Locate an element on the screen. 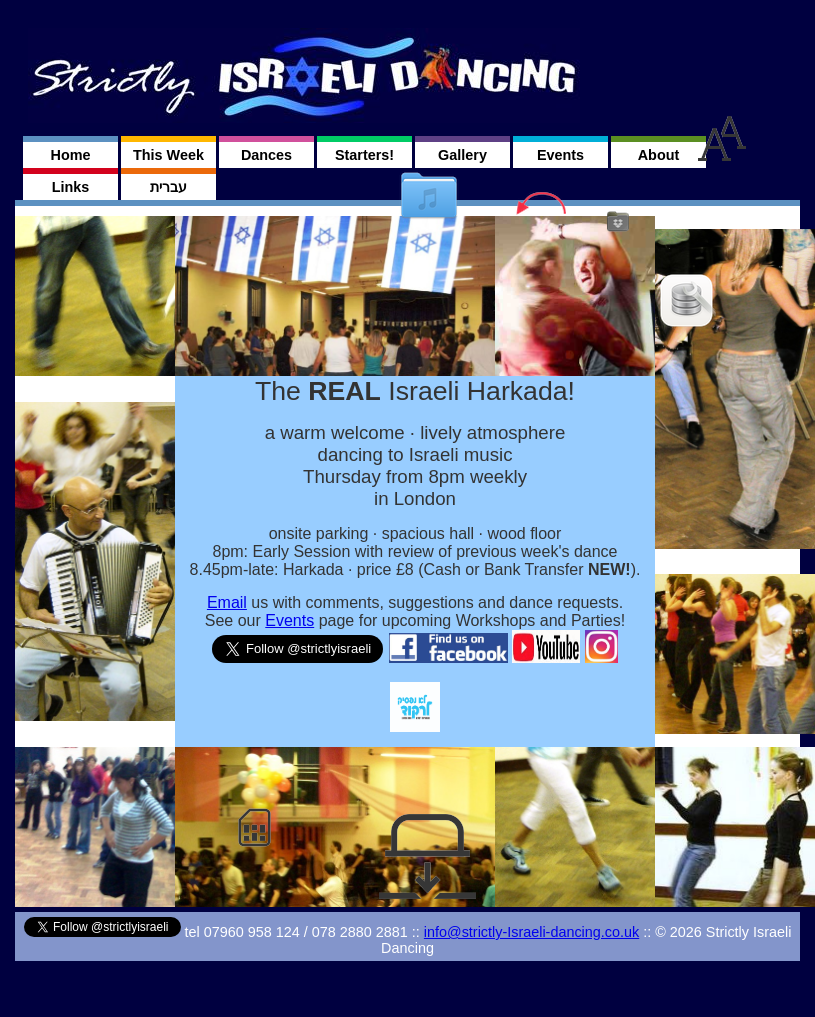 Image resolution: width=815 pixels, height=1017 pixels. view SIM card information is located at coordinates (254, 827).